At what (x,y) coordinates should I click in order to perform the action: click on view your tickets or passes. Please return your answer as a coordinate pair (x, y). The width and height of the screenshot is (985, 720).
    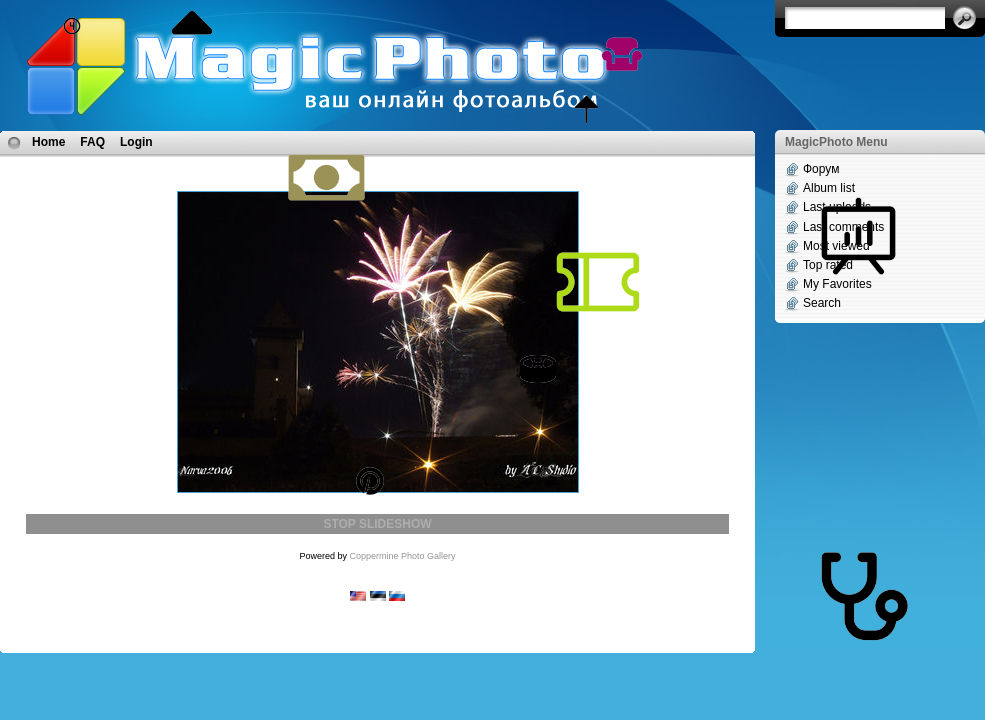
    Looking at the image, I should click on (598, 282).